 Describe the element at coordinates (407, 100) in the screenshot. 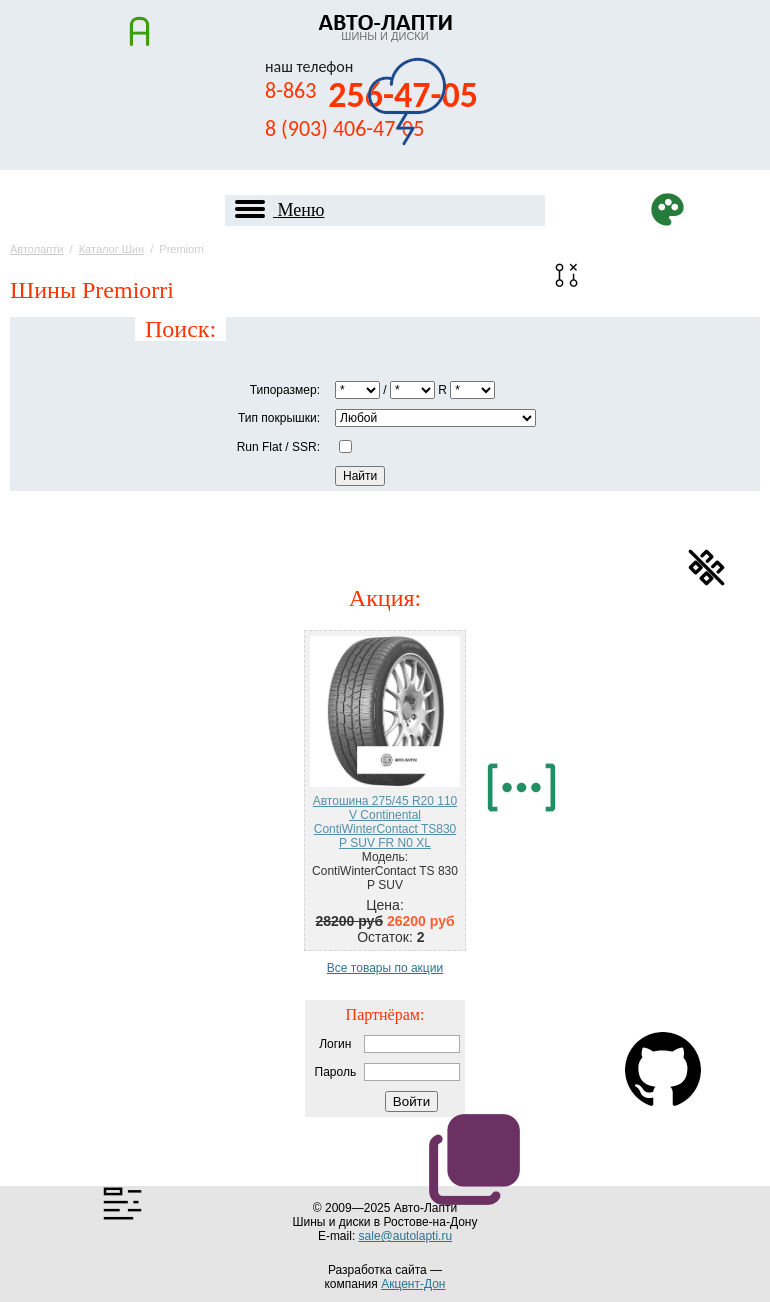

I see `indicates thunderstorm or severe weather conditions` at that location.